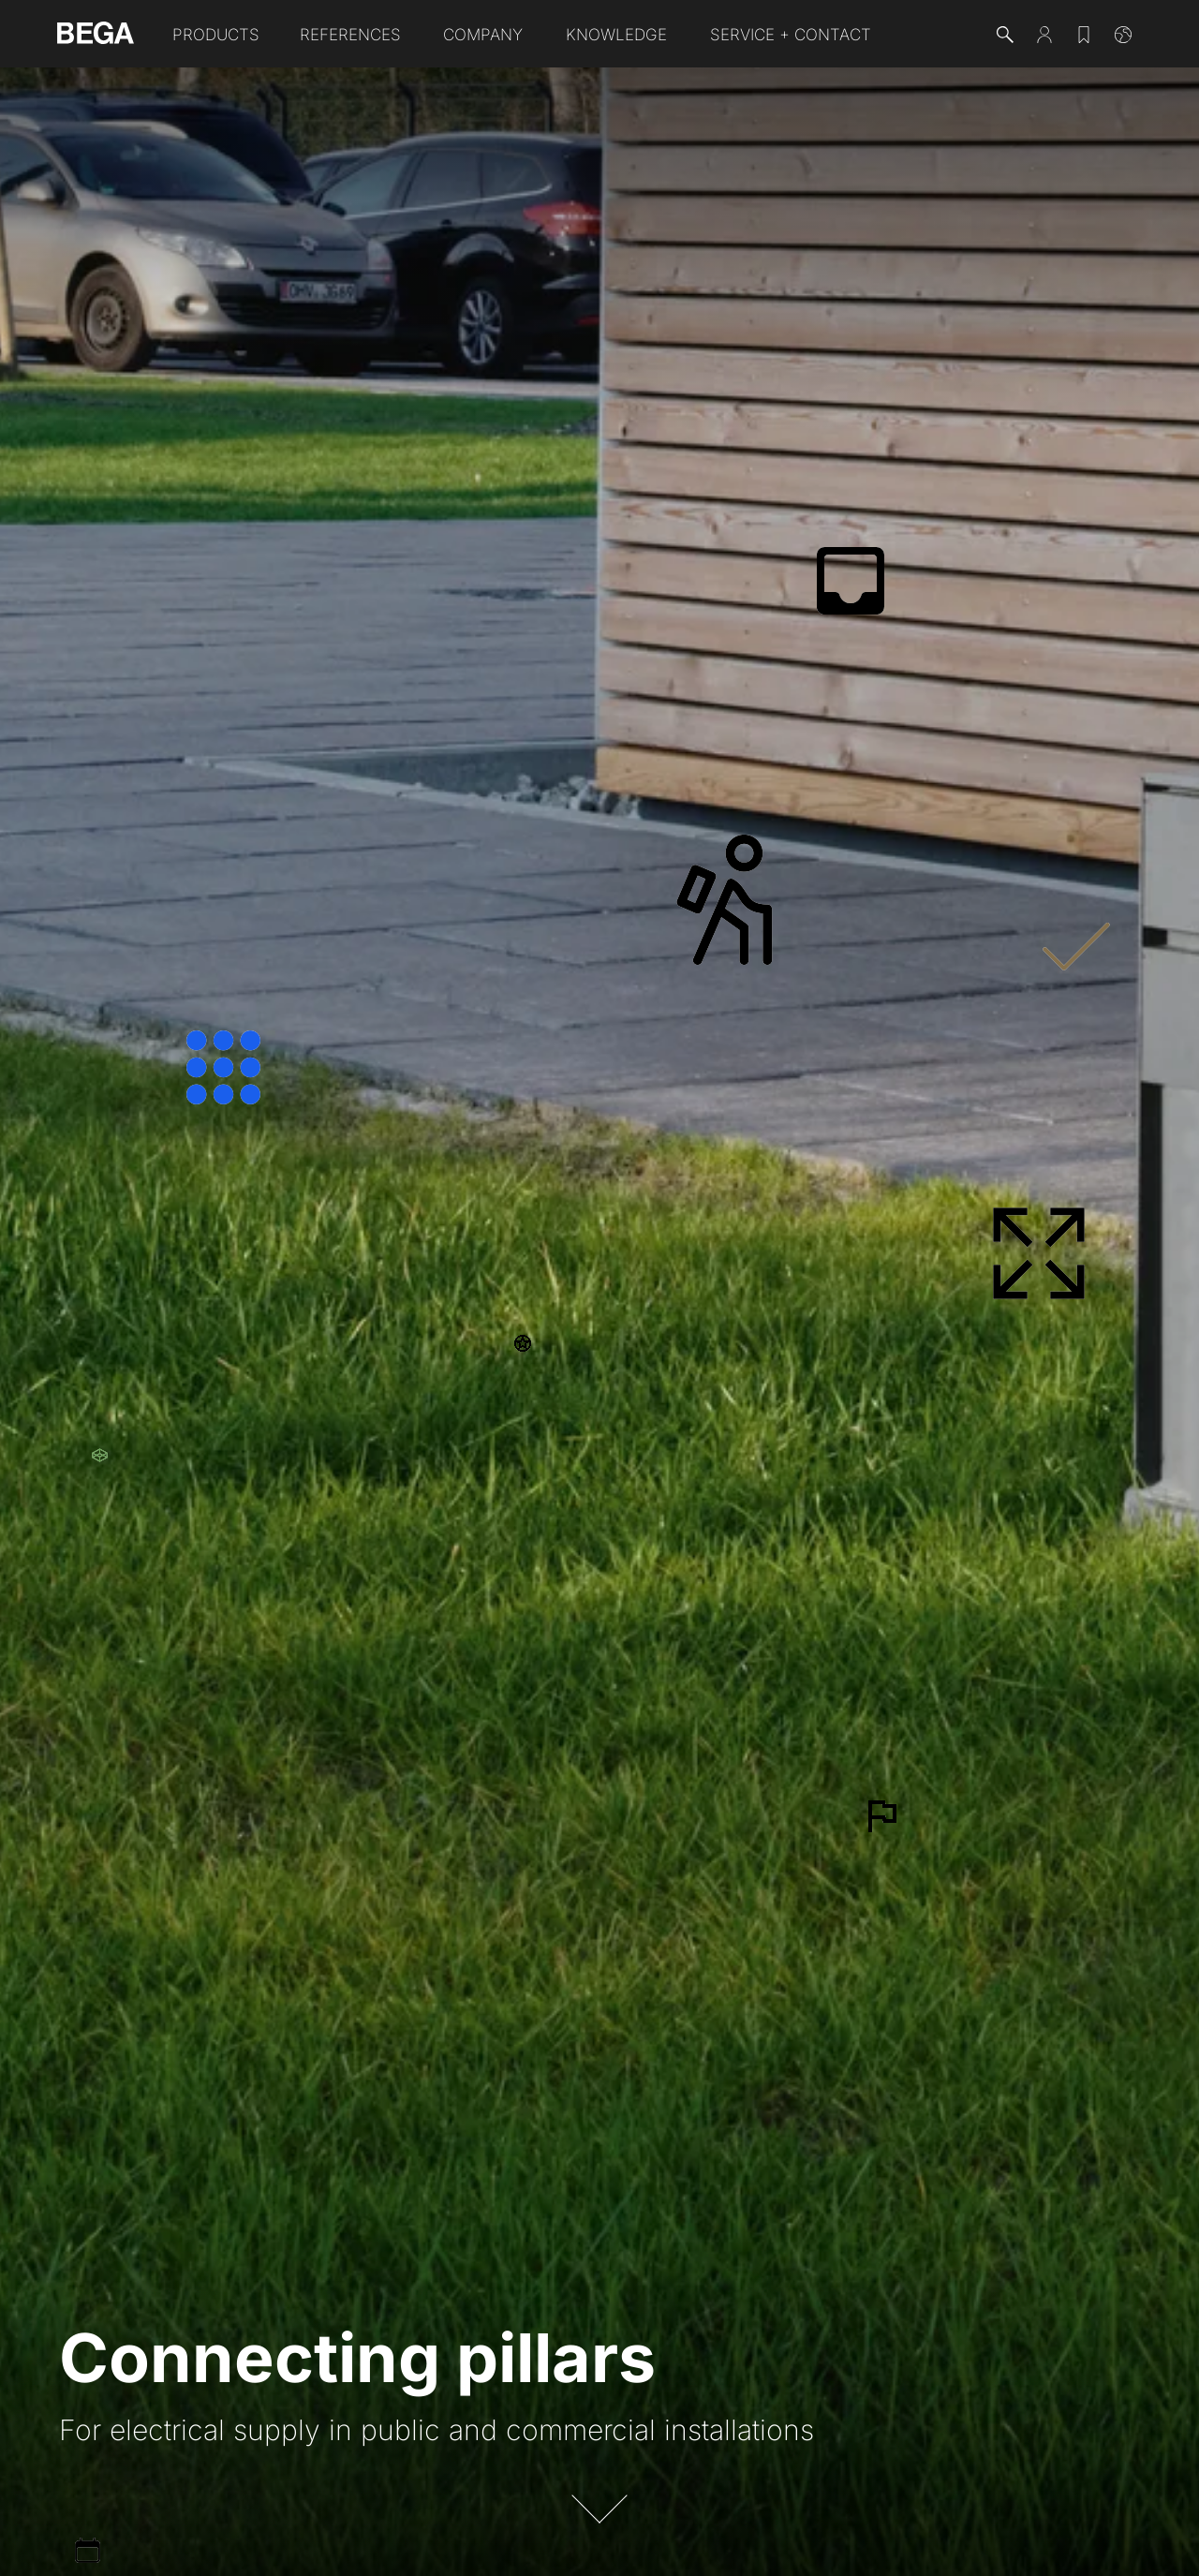  I want to click on access your inbox, so click(851, 581).